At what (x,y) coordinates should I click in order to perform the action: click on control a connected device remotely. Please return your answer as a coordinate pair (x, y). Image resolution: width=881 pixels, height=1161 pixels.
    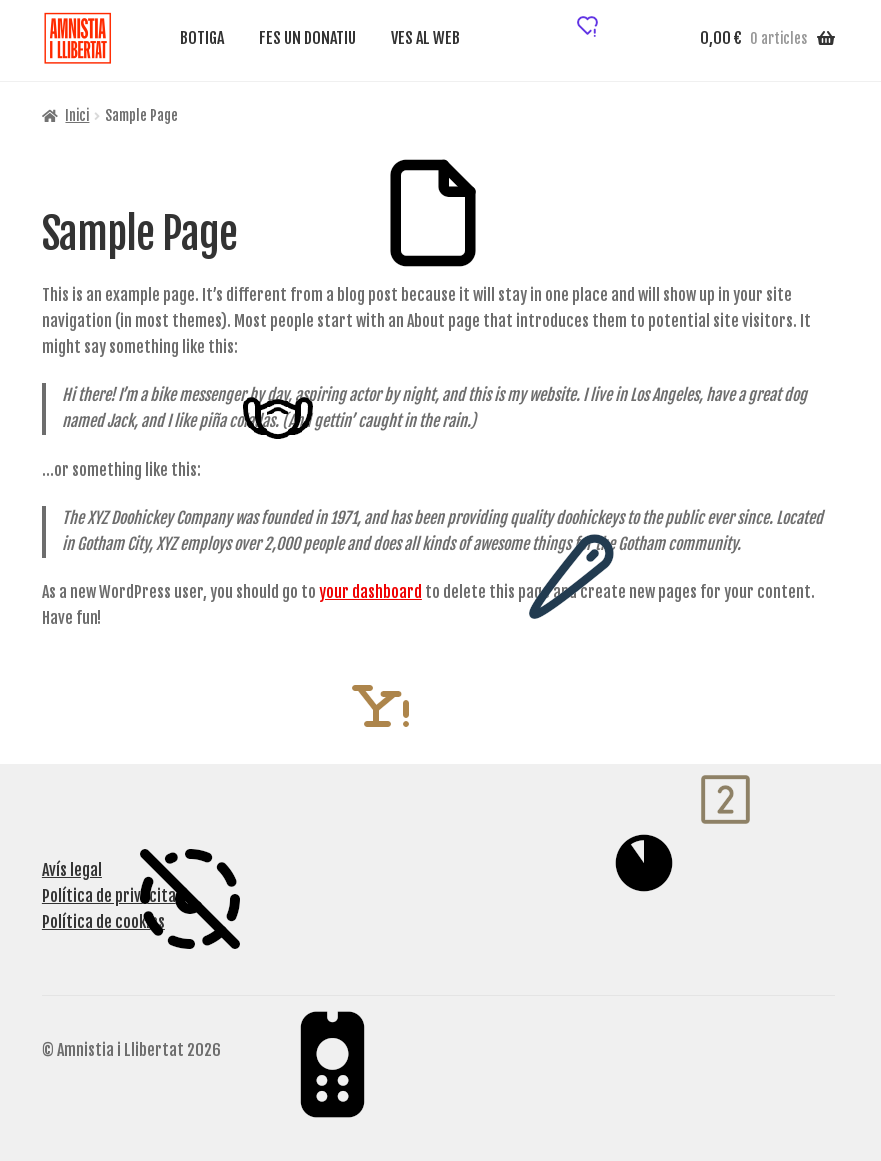
    Looking at the image, I should click on (332, 1064).